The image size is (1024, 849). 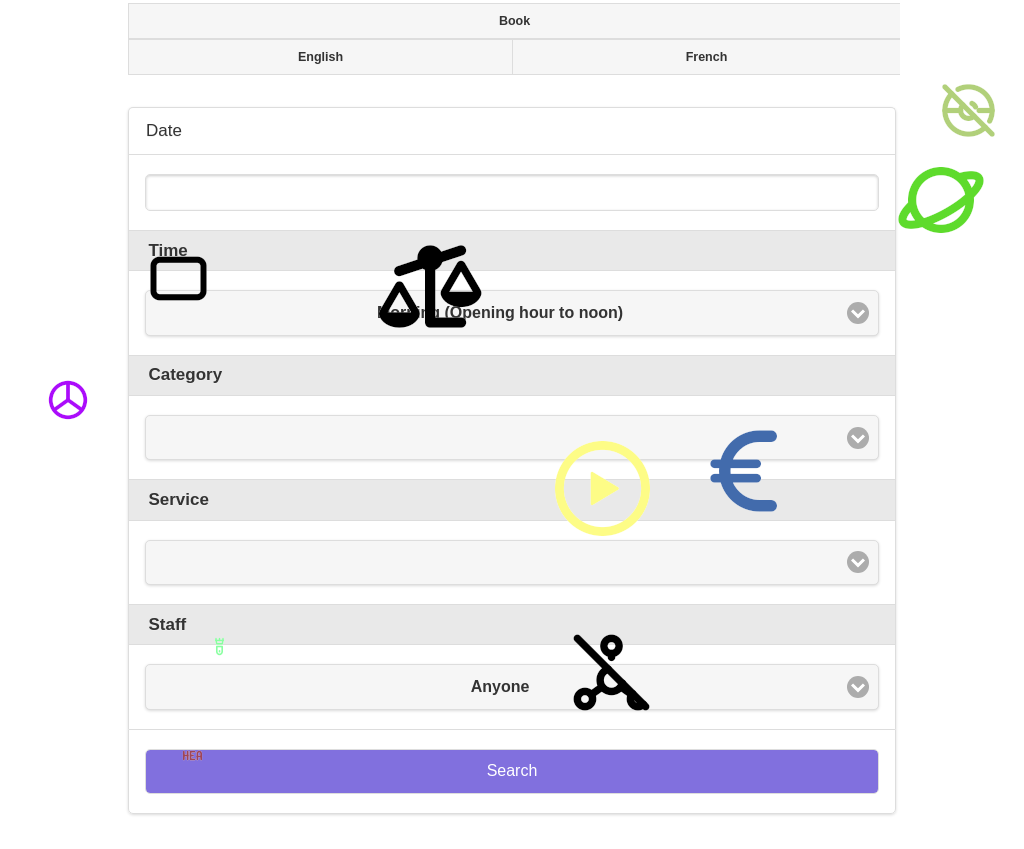 I want to click on indicates HTTP HEAD request method, so click(x=192, y=755).